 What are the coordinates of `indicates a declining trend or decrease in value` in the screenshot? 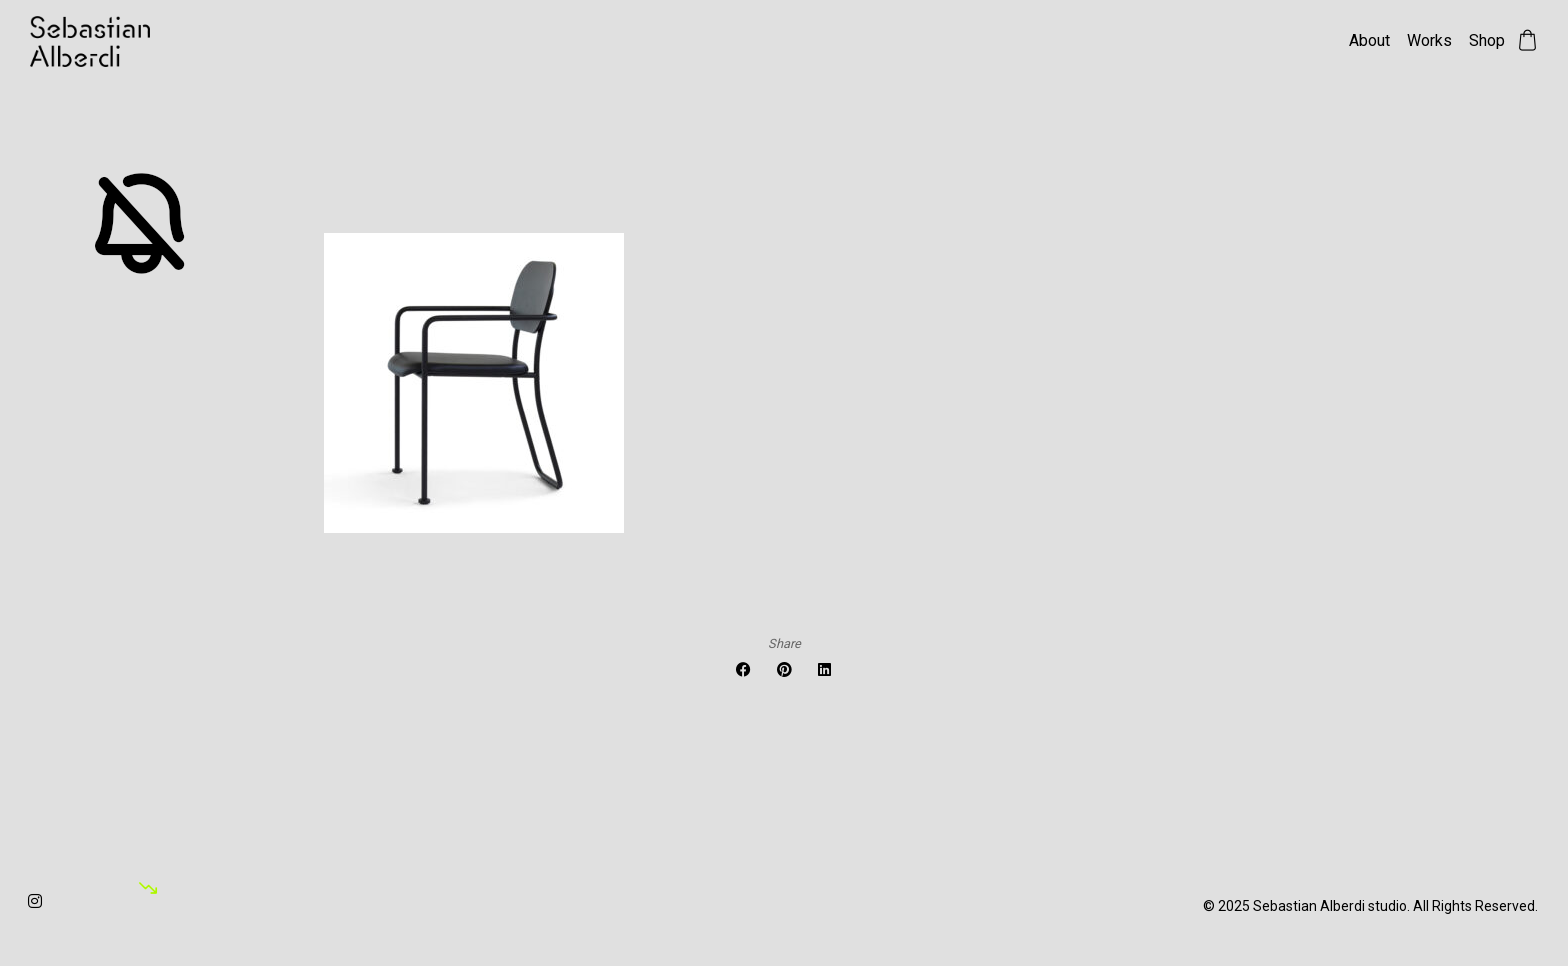 It's located at (148, 888).